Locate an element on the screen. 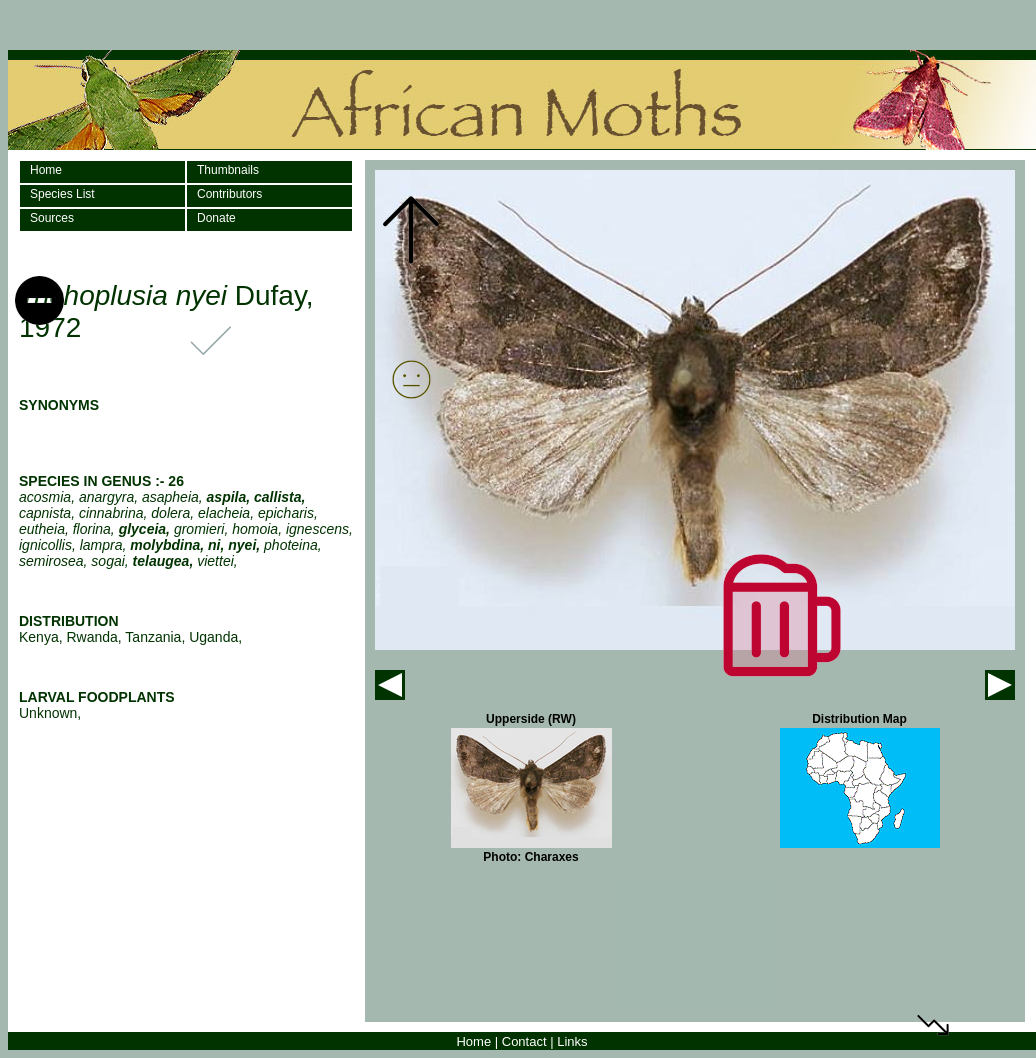  confirm or submit an action is located at coordinates (210, 339).